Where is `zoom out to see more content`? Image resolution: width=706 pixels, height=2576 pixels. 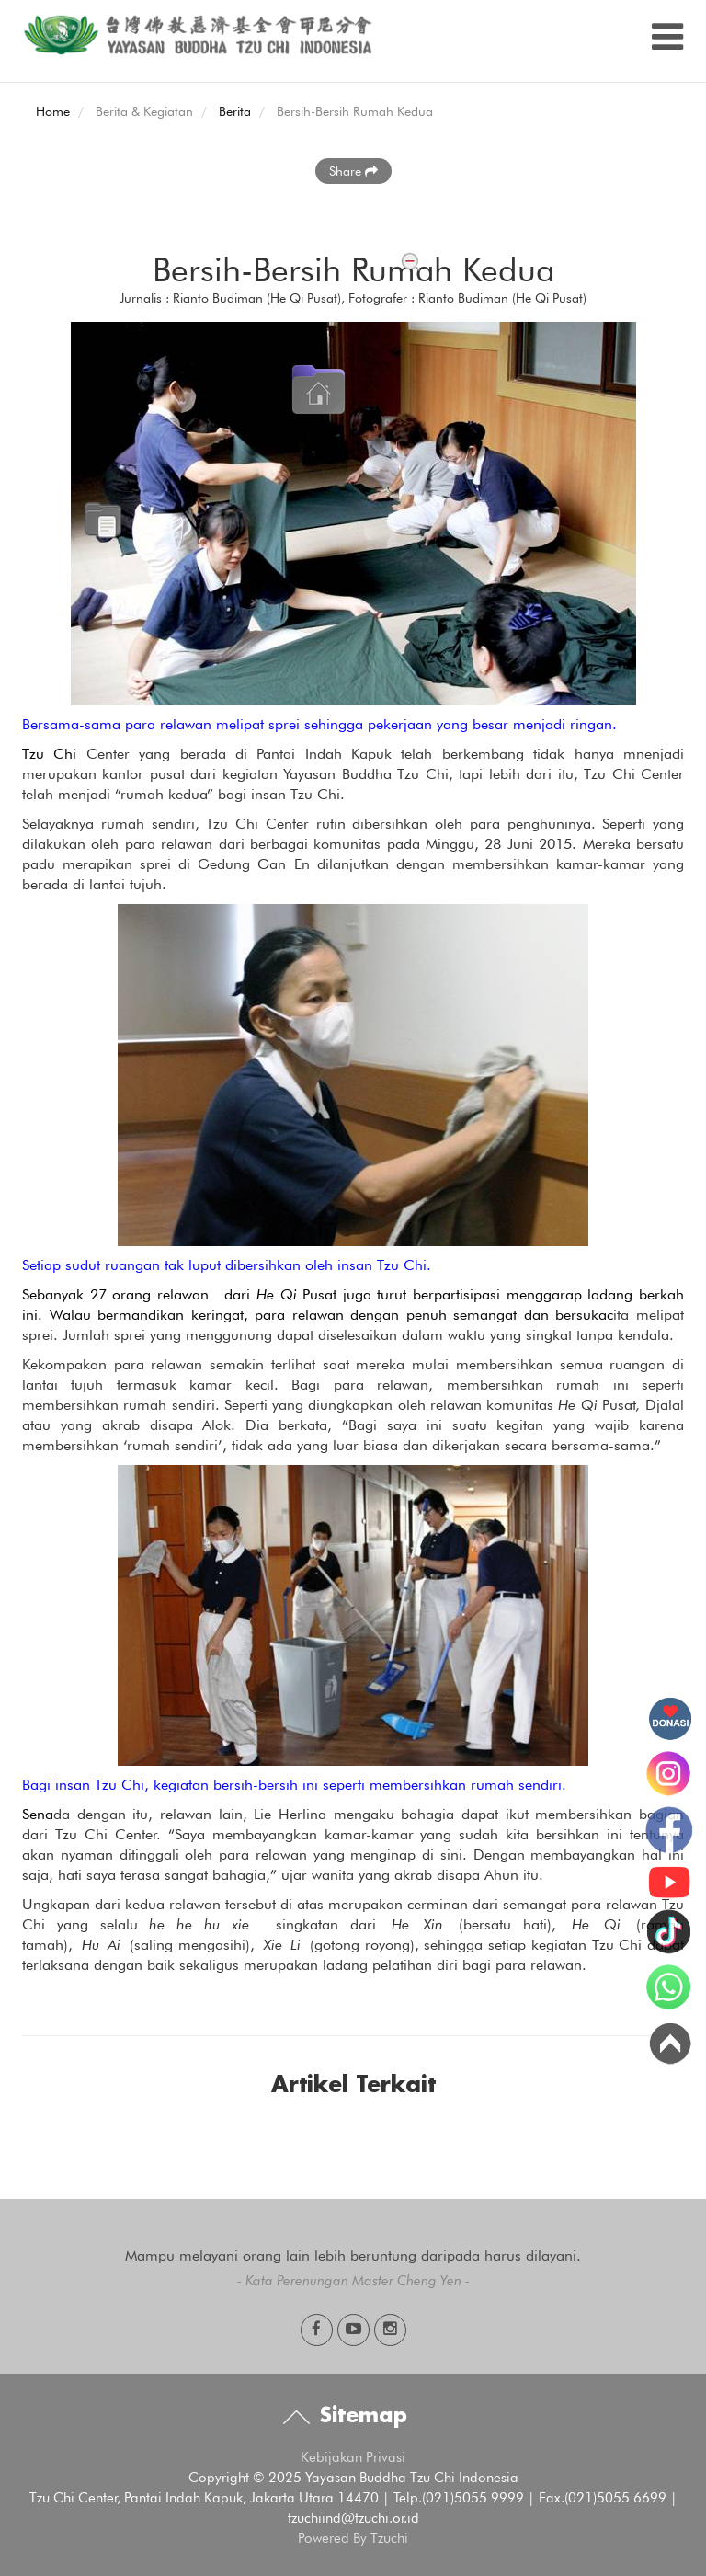 zoom out to see more content is located at coordinates (411, 262).